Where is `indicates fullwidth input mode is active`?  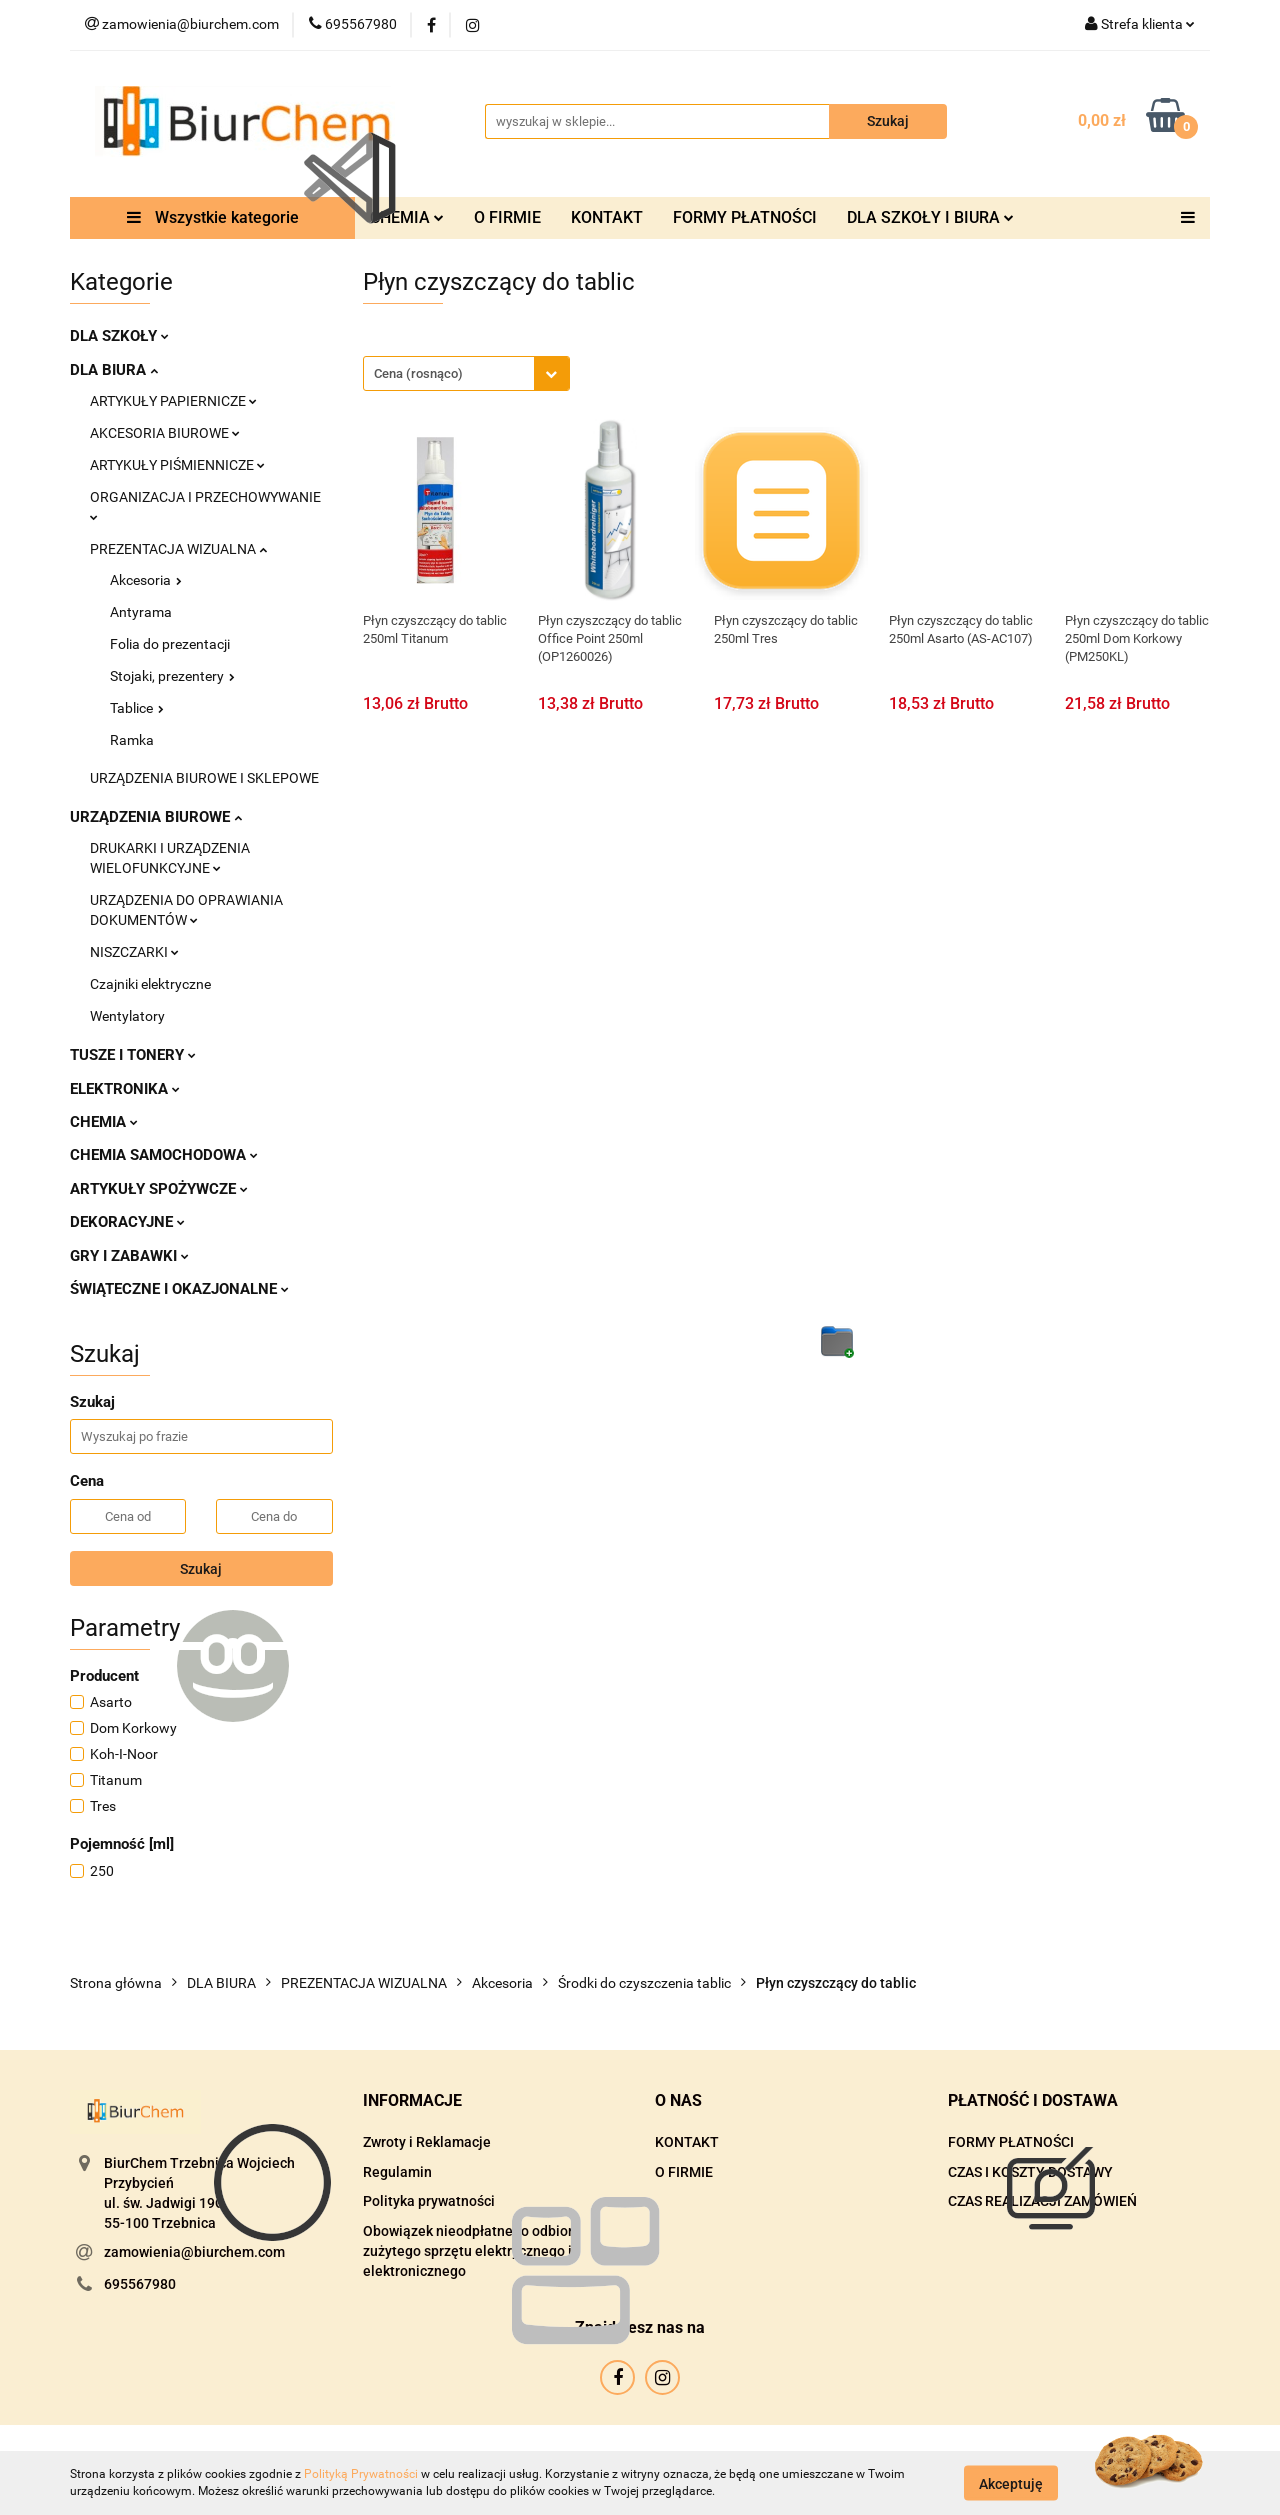 indicates fullwidth input mode is active is located at coordinates (272, 2182).